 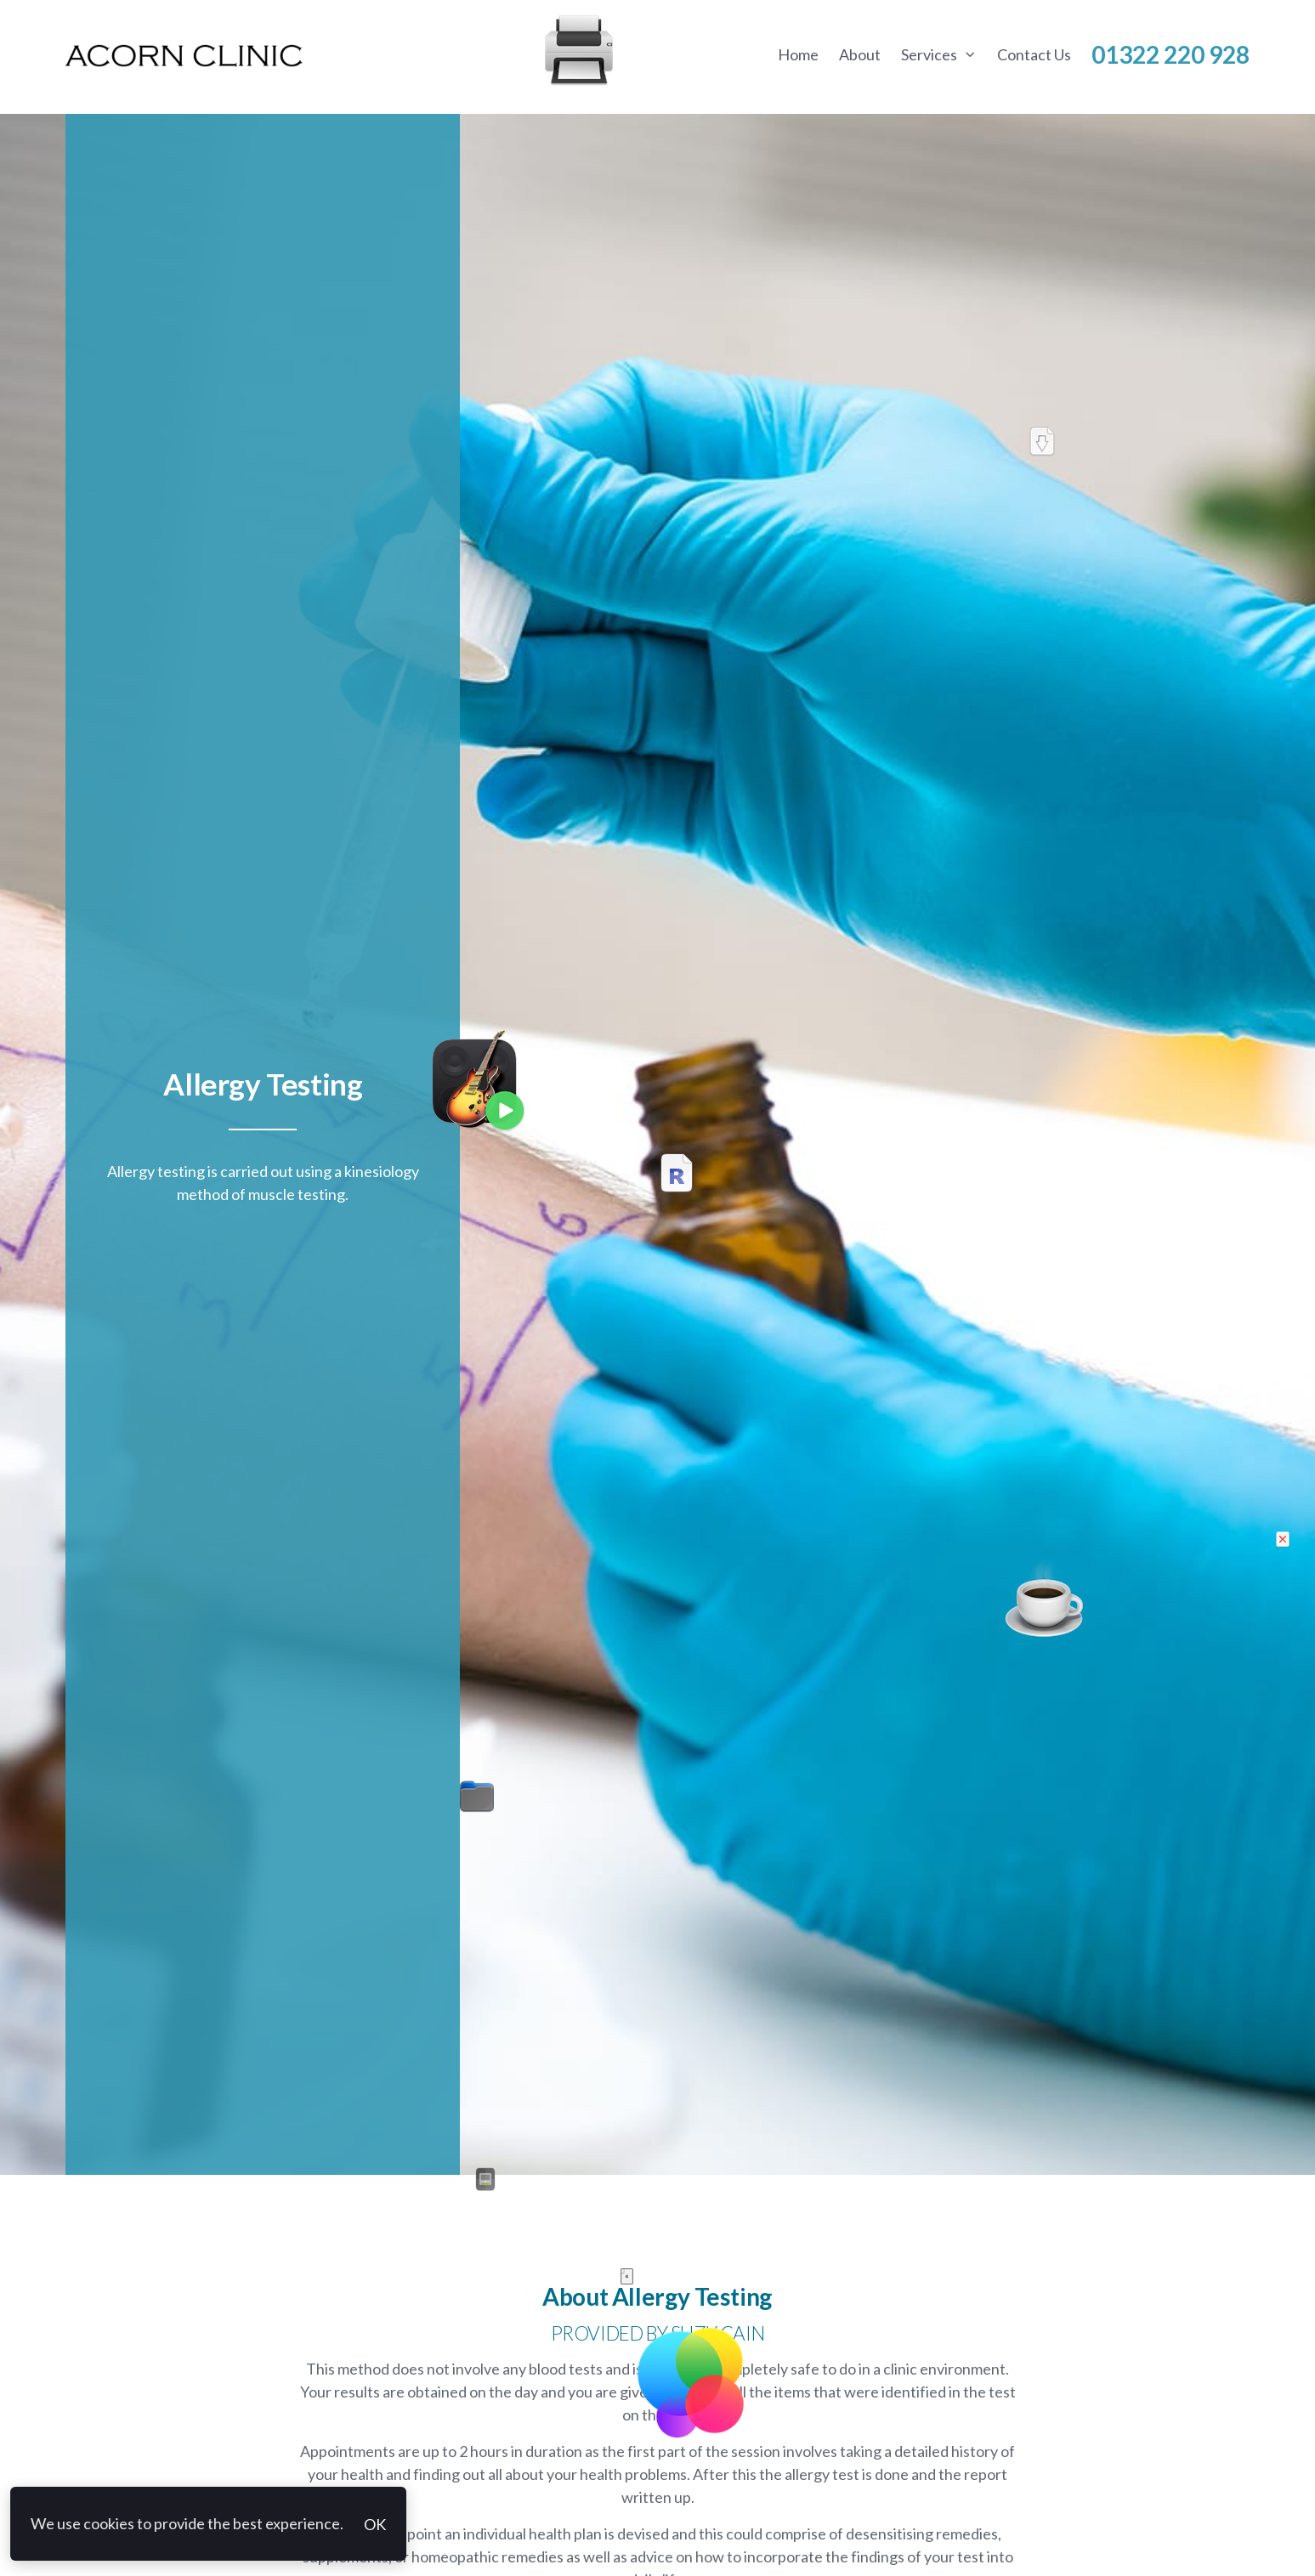 What do you see at coordinates (690, 2382) in the screenshot?
I see `access game center account settings` at bounding box center [690, 2382].